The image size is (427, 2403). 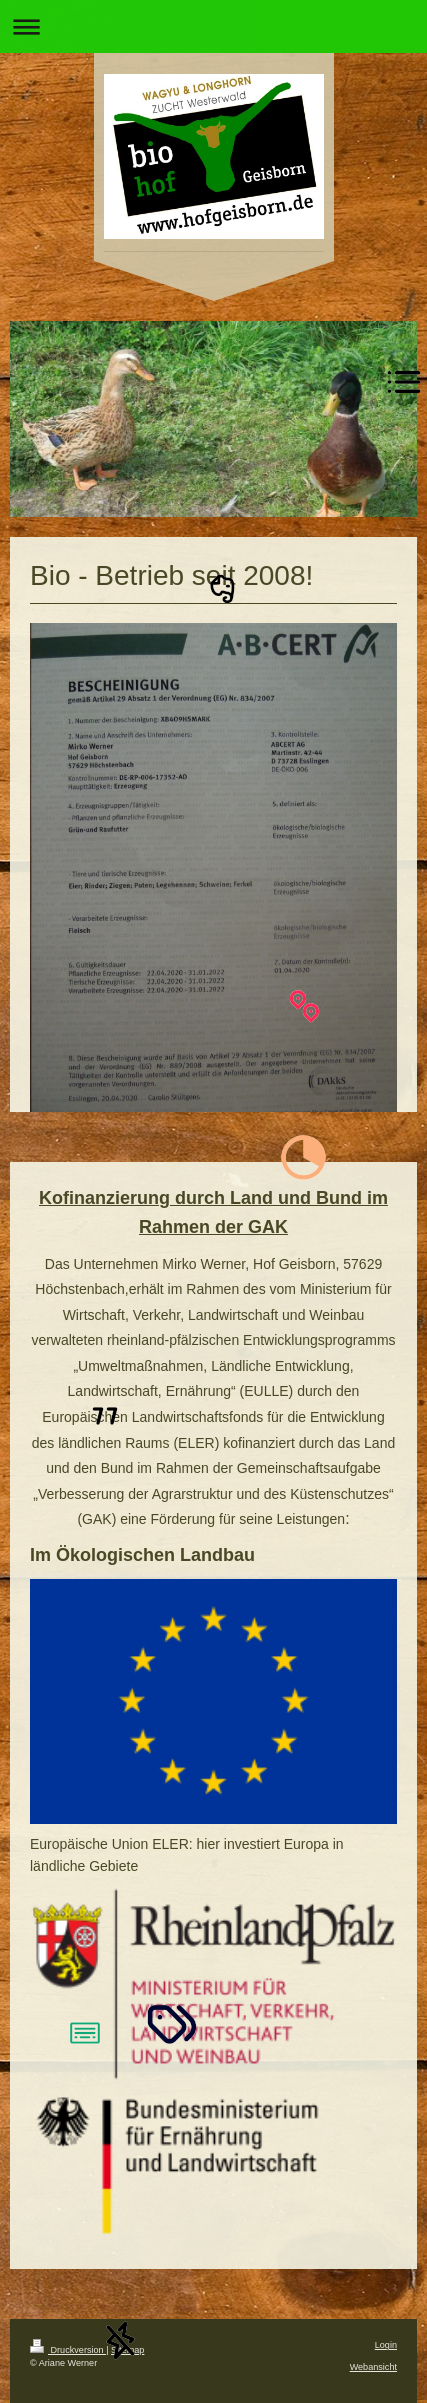 What do you see at coordinates (304, 1006) in the screenshot?
I see `view multiple saved locations` at bounding box center [304, 1006].